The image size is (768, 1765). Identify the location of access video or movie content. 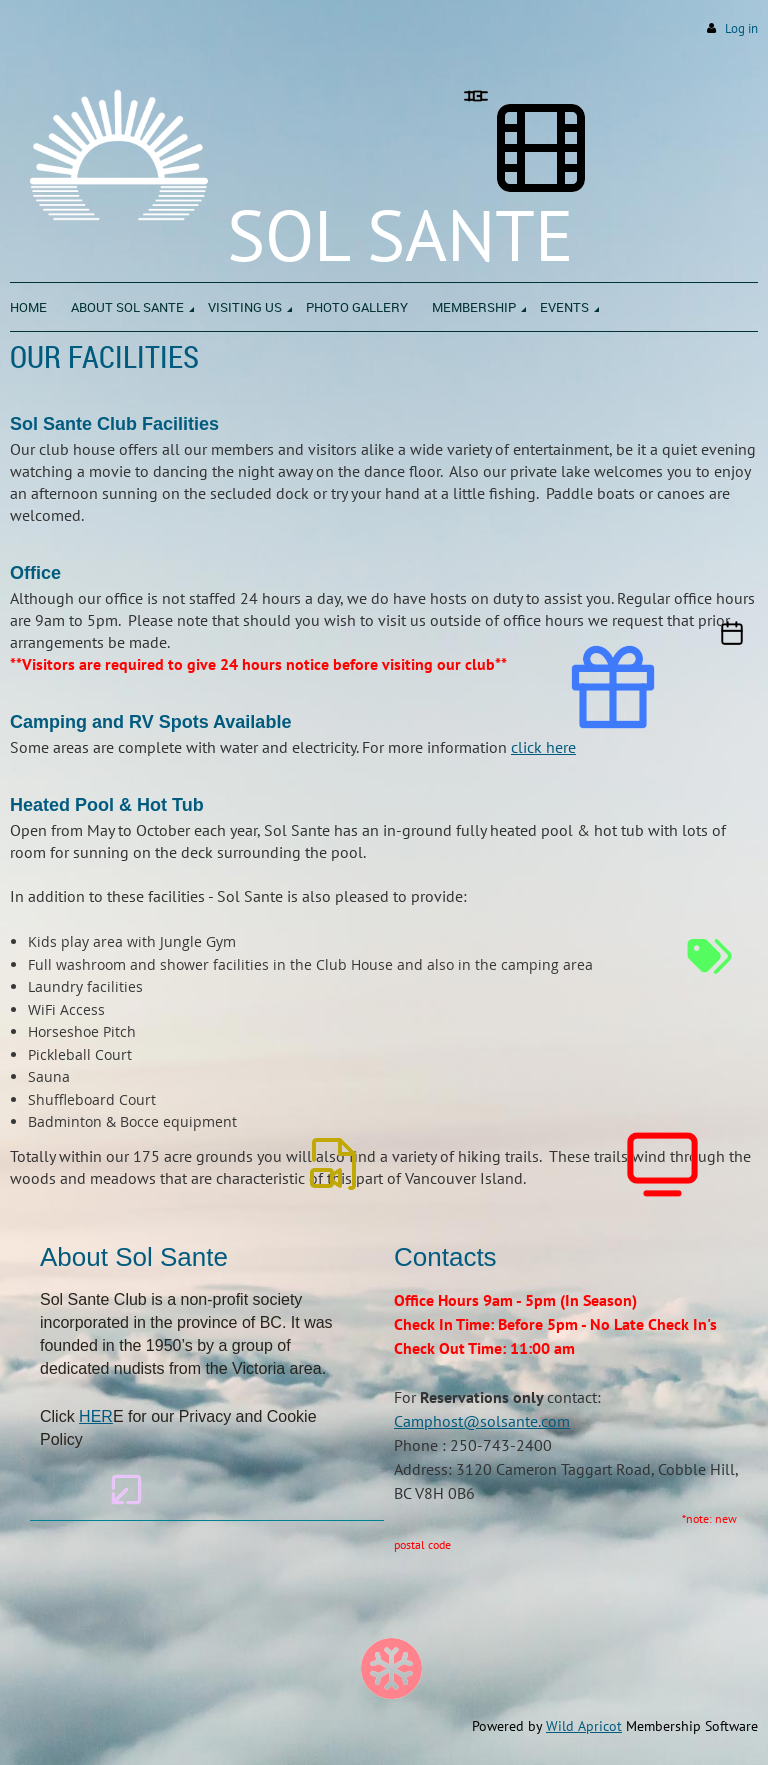
(541, 148).